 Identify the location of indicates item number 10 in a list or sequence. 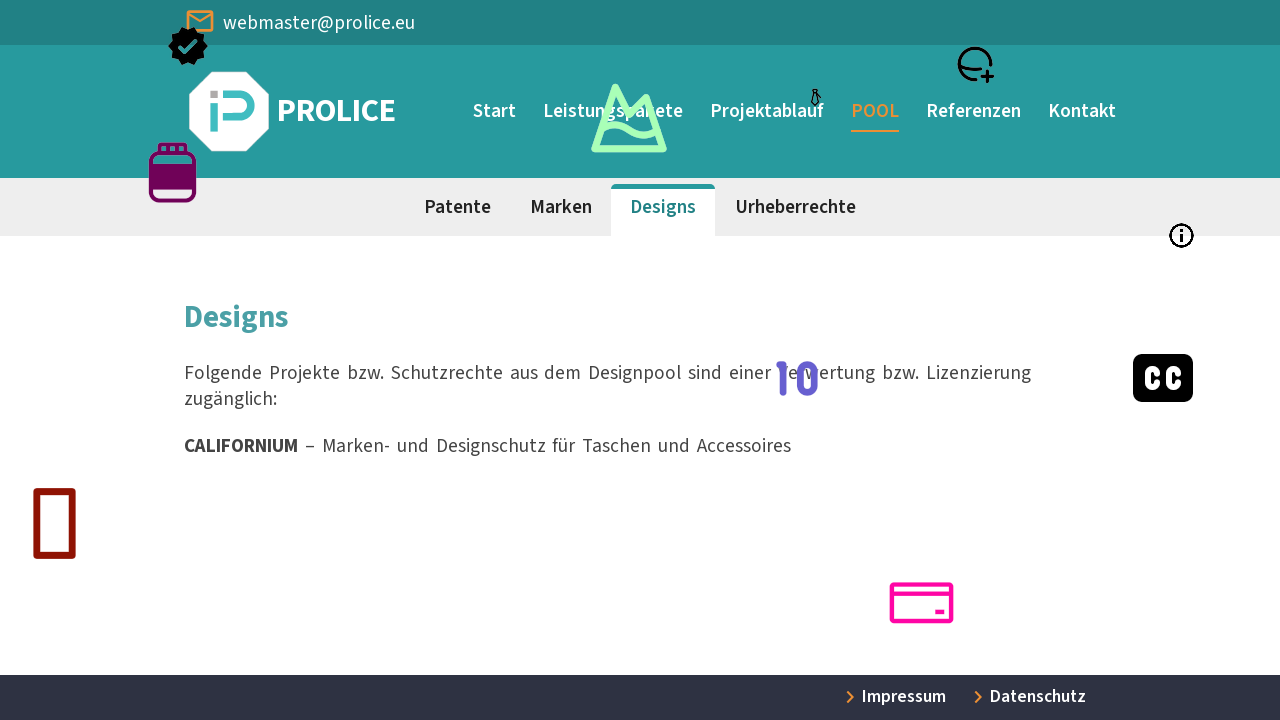
(793, 378).